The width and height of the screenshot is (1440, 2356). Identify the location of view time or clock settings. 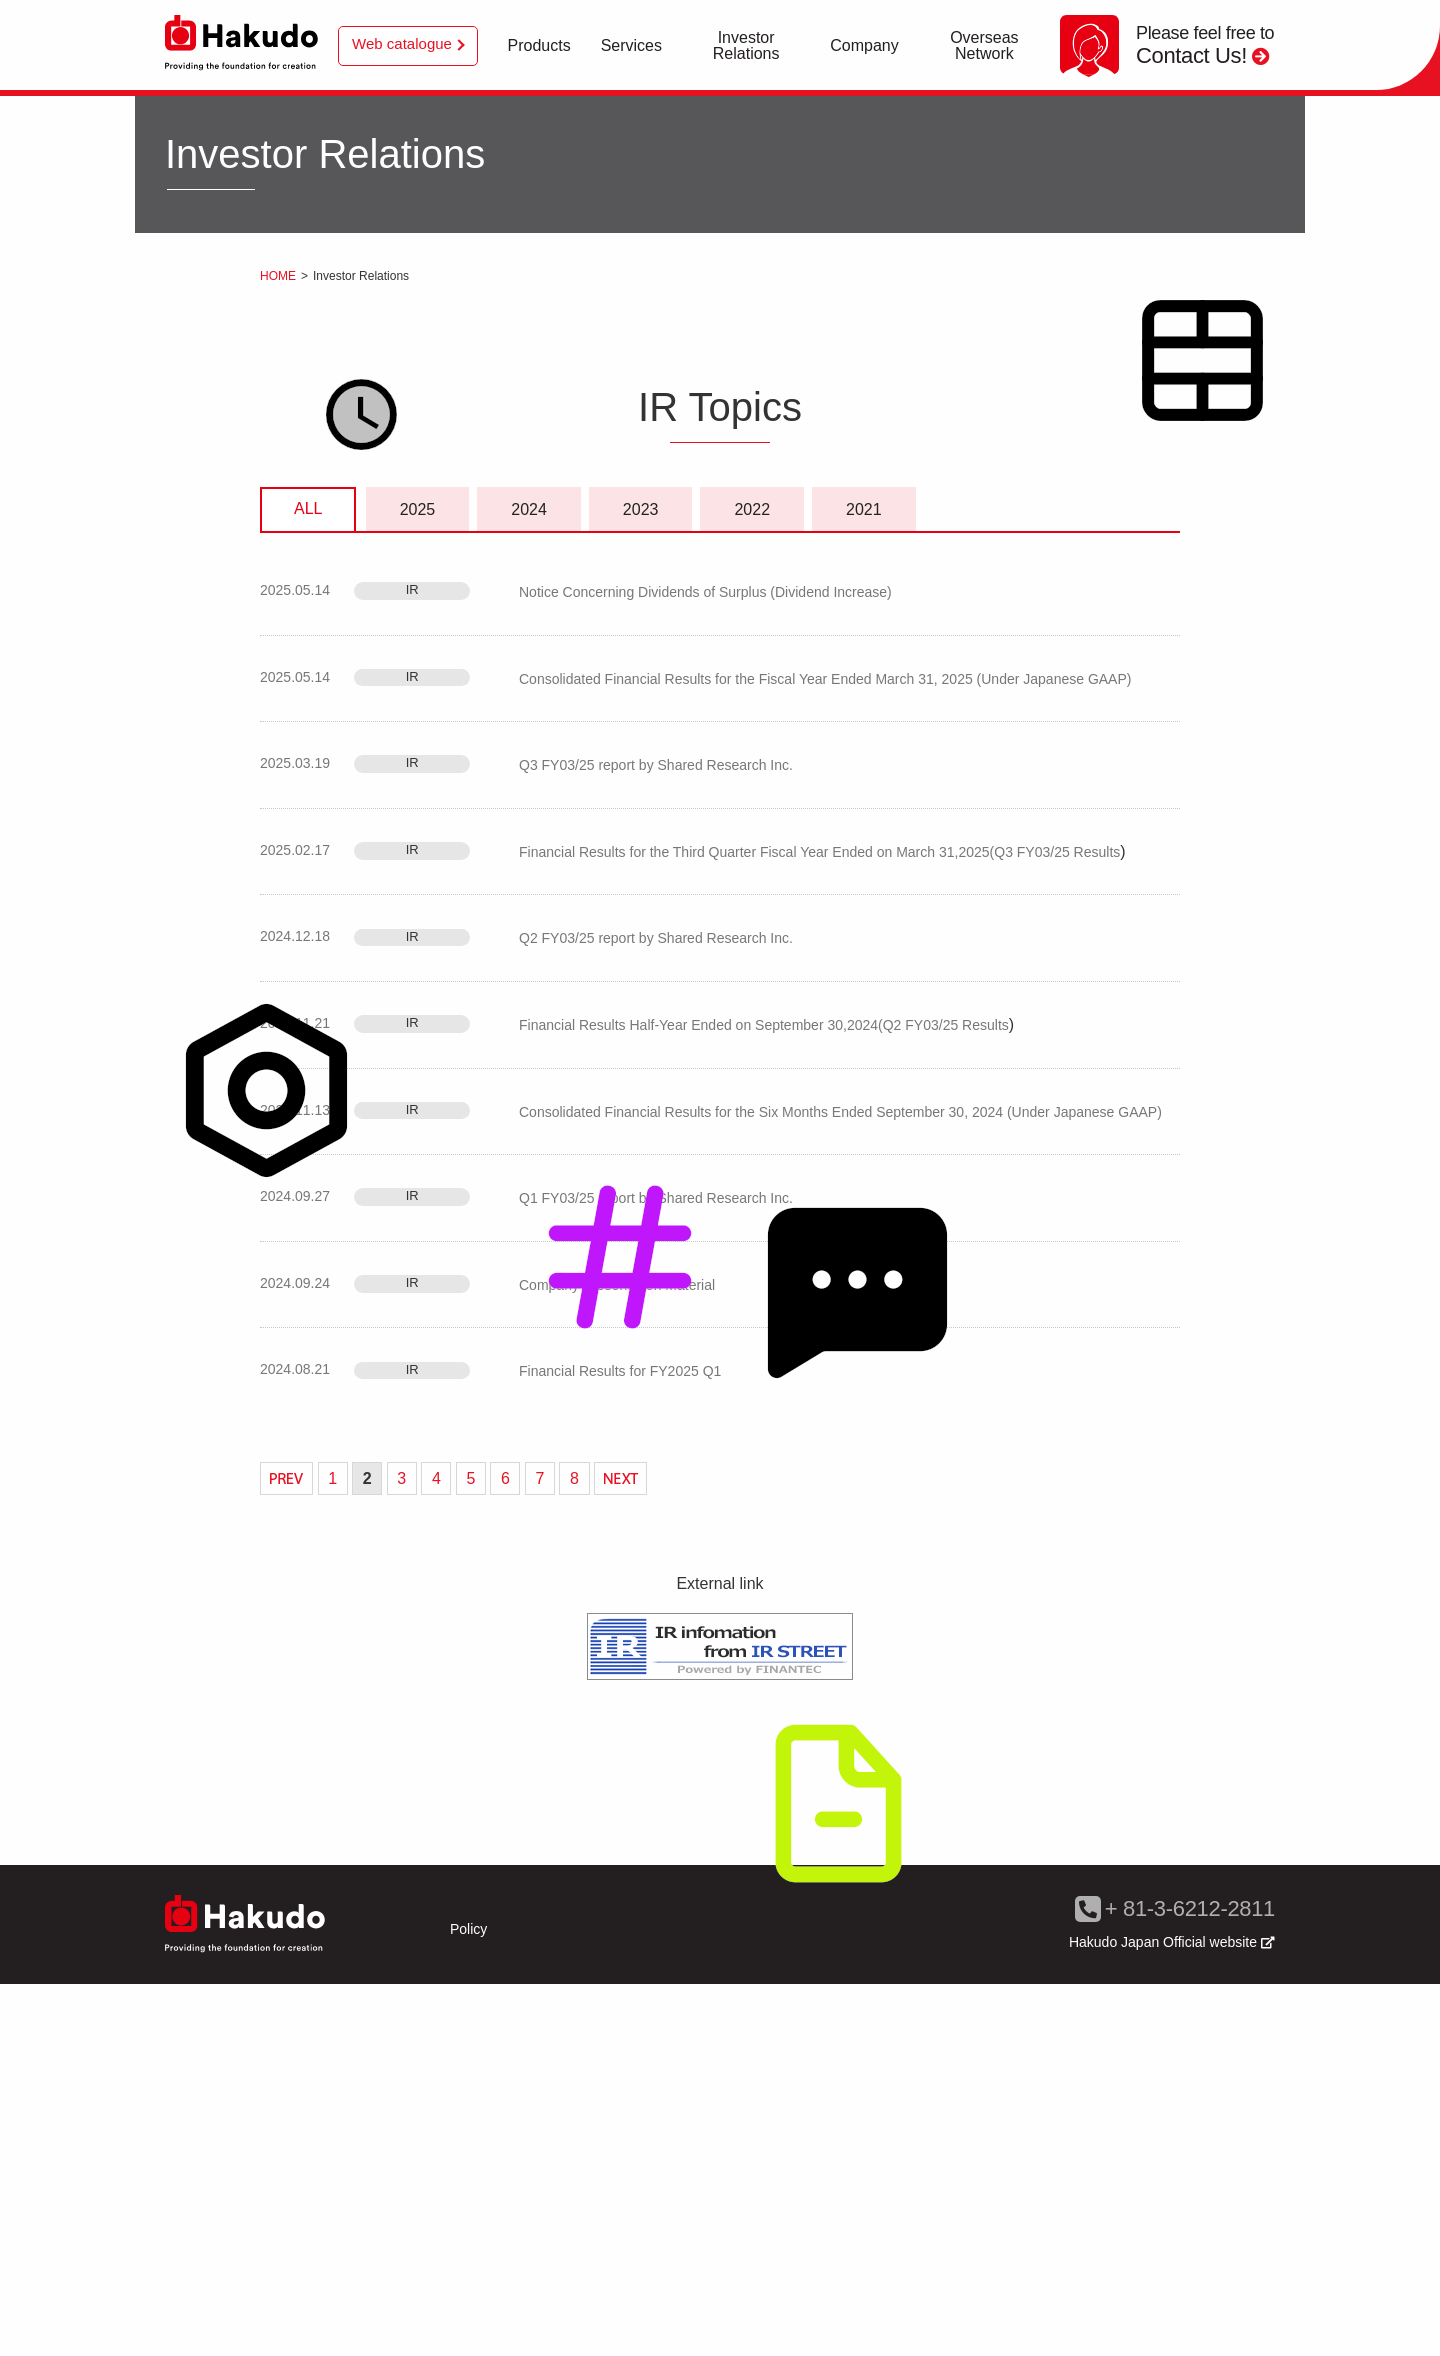
(361, 414).